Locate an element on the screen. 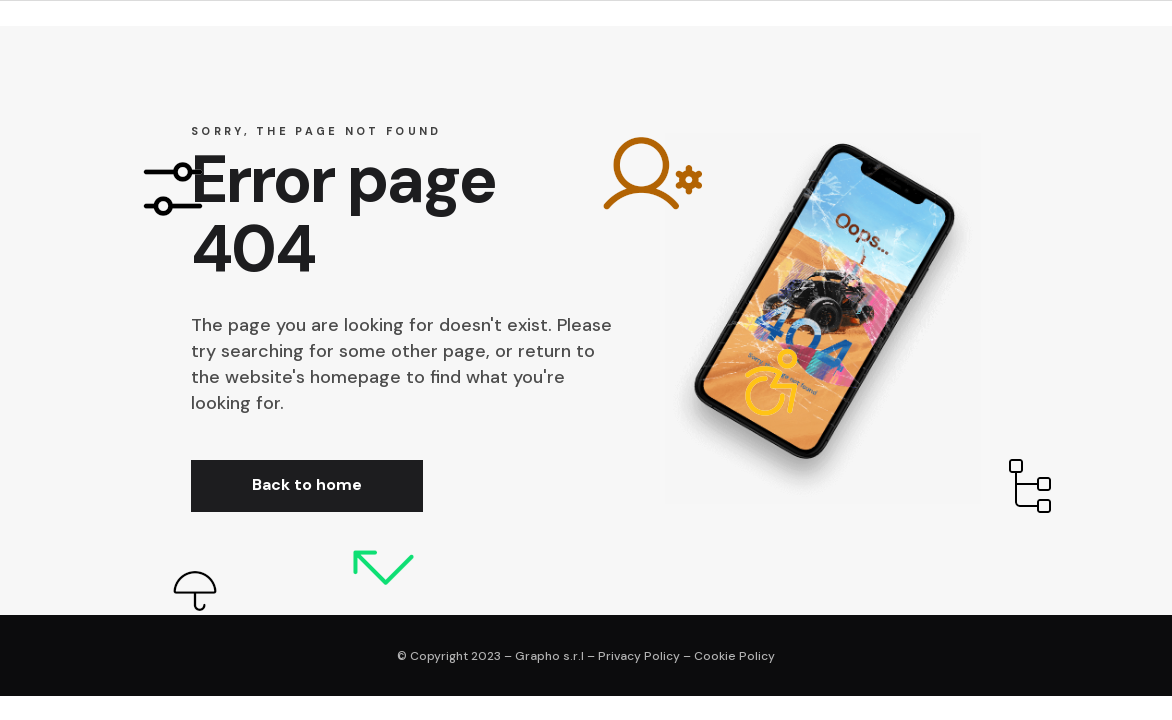 The height and width of the screenshot is (720, 1172). access user settings is located at coordinates (649, 176).